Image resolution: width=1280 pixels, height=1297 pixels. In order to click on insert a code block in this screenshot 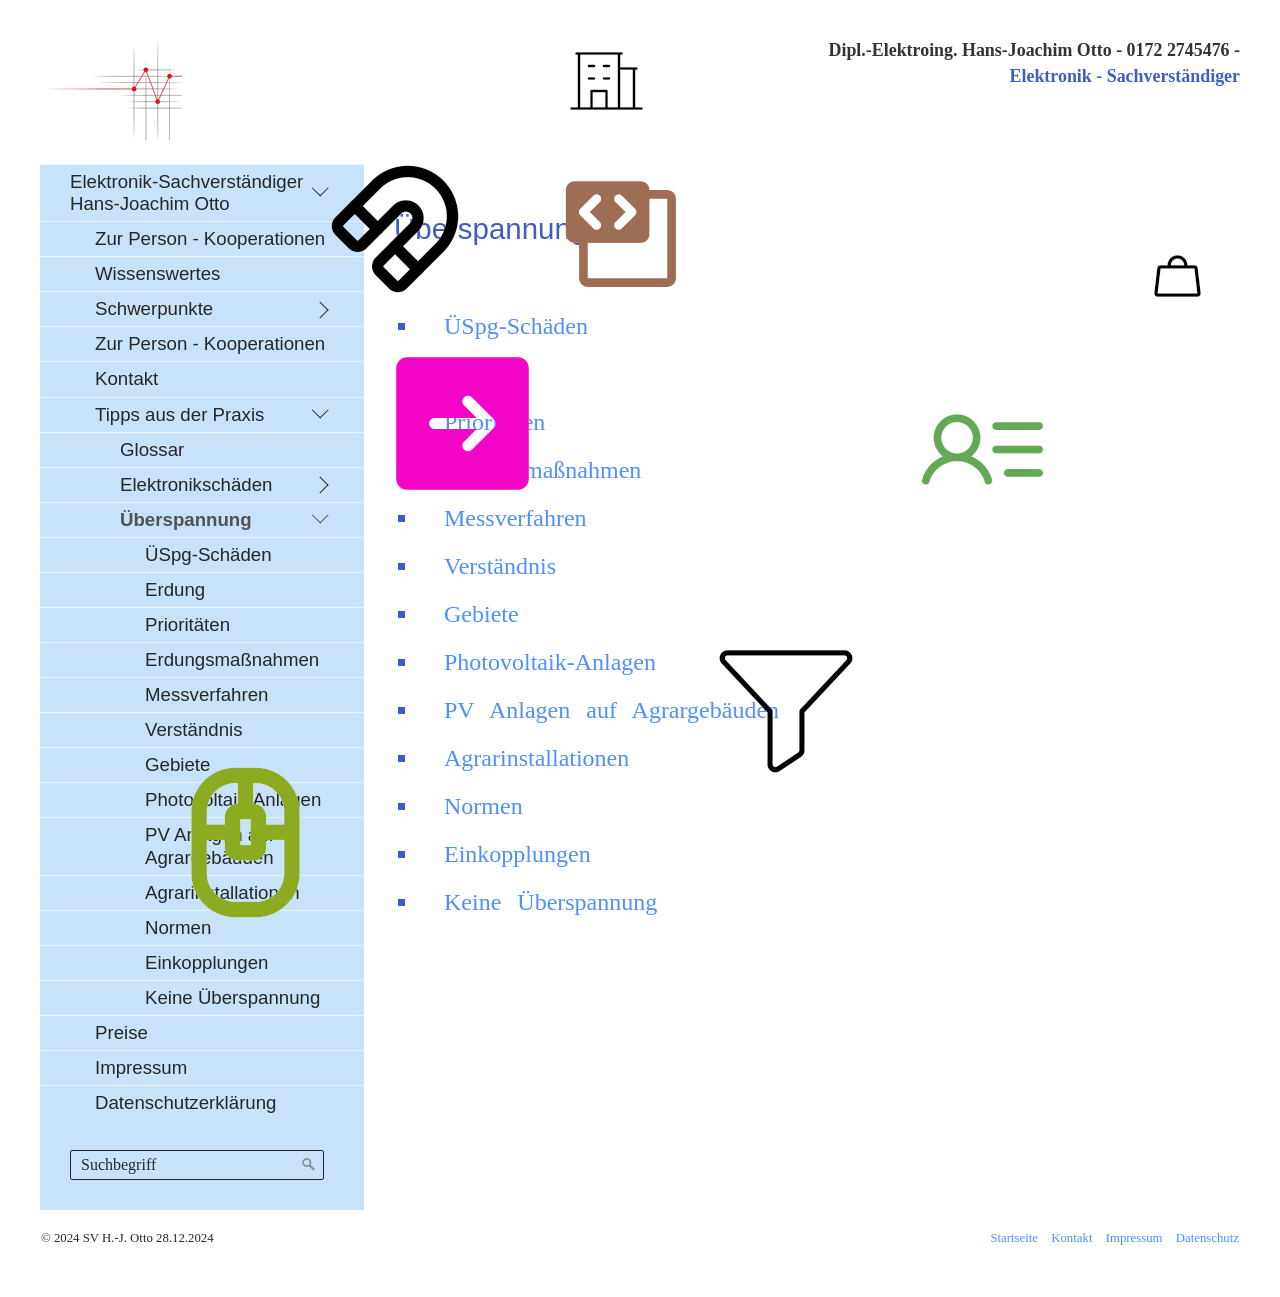, I will do `click(627, 238)`.